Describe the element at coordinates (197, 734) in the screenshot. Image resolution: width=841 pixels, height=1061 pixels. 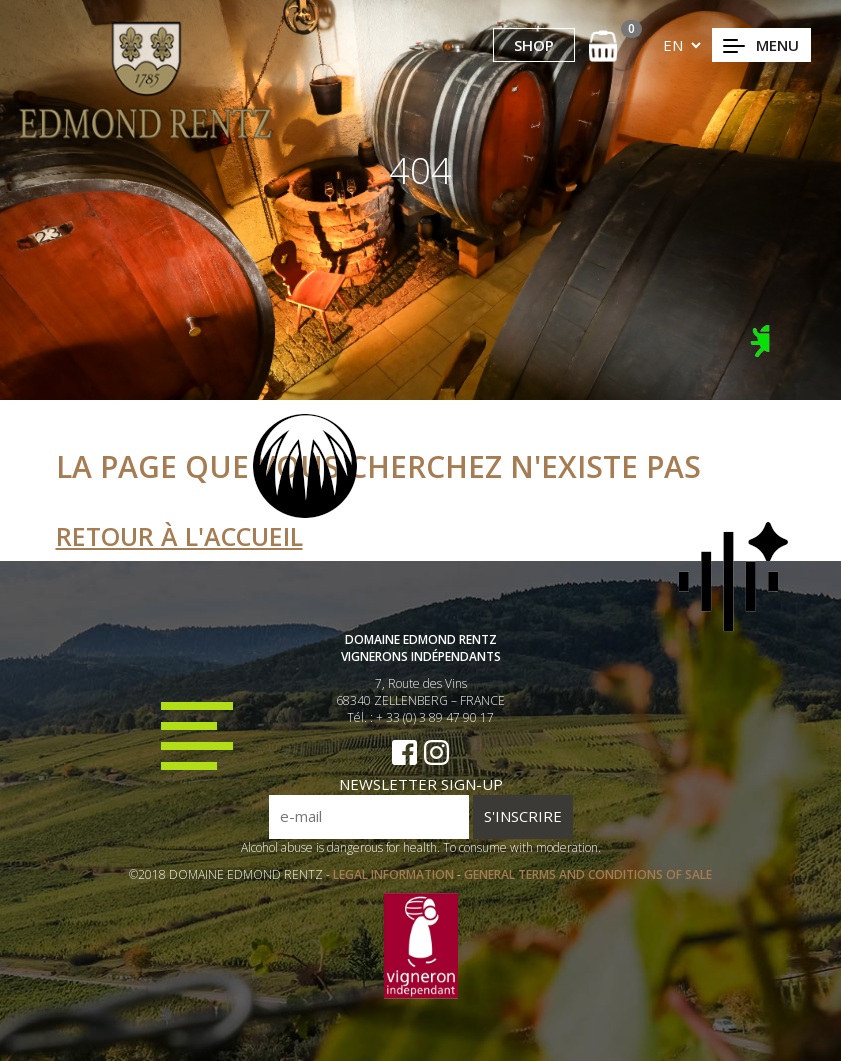
I see `align text to the left` at that location.